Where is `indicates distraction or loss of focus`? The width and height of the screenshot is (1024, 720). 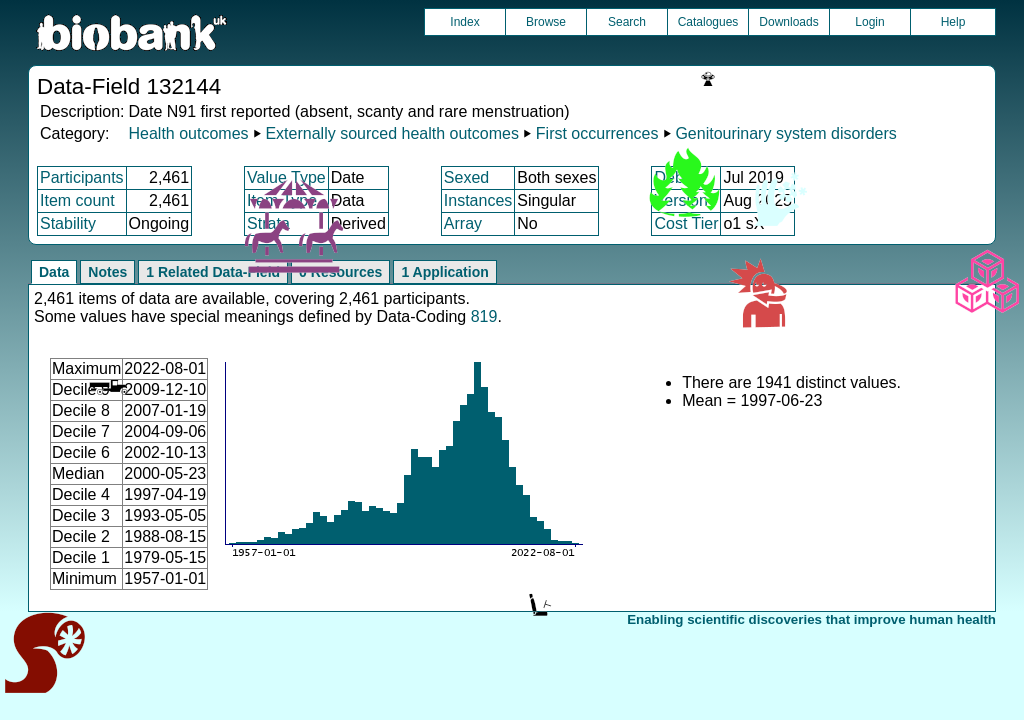 indicates distraction or loss of focus is located at coordinates (758, 293).